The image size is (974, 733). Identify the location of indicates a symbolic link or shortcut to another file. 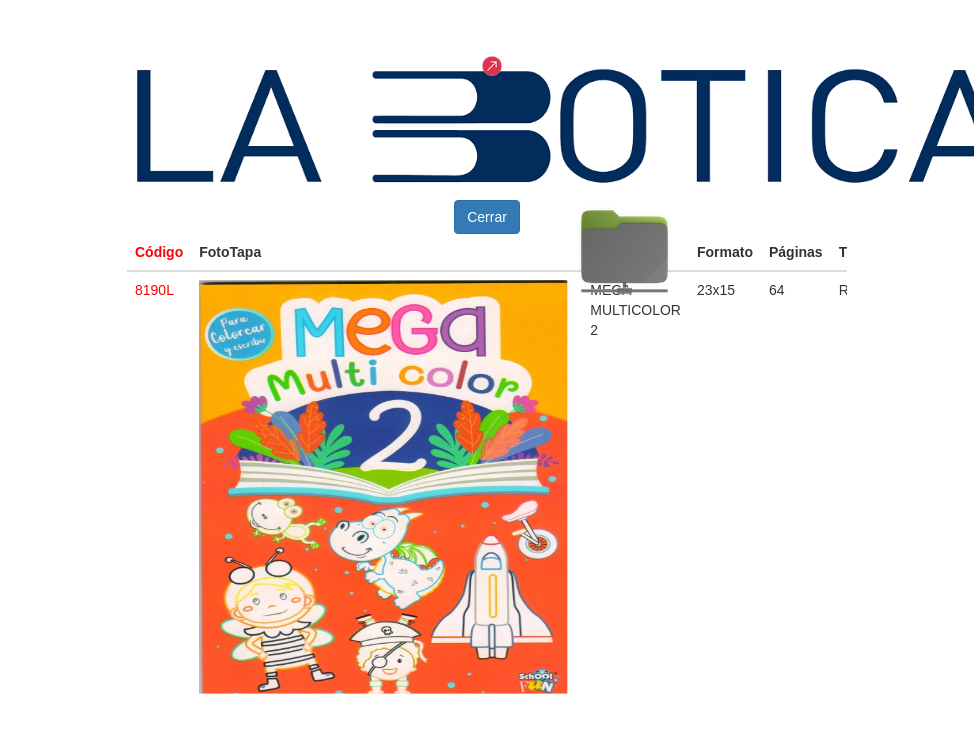
(492, 66).